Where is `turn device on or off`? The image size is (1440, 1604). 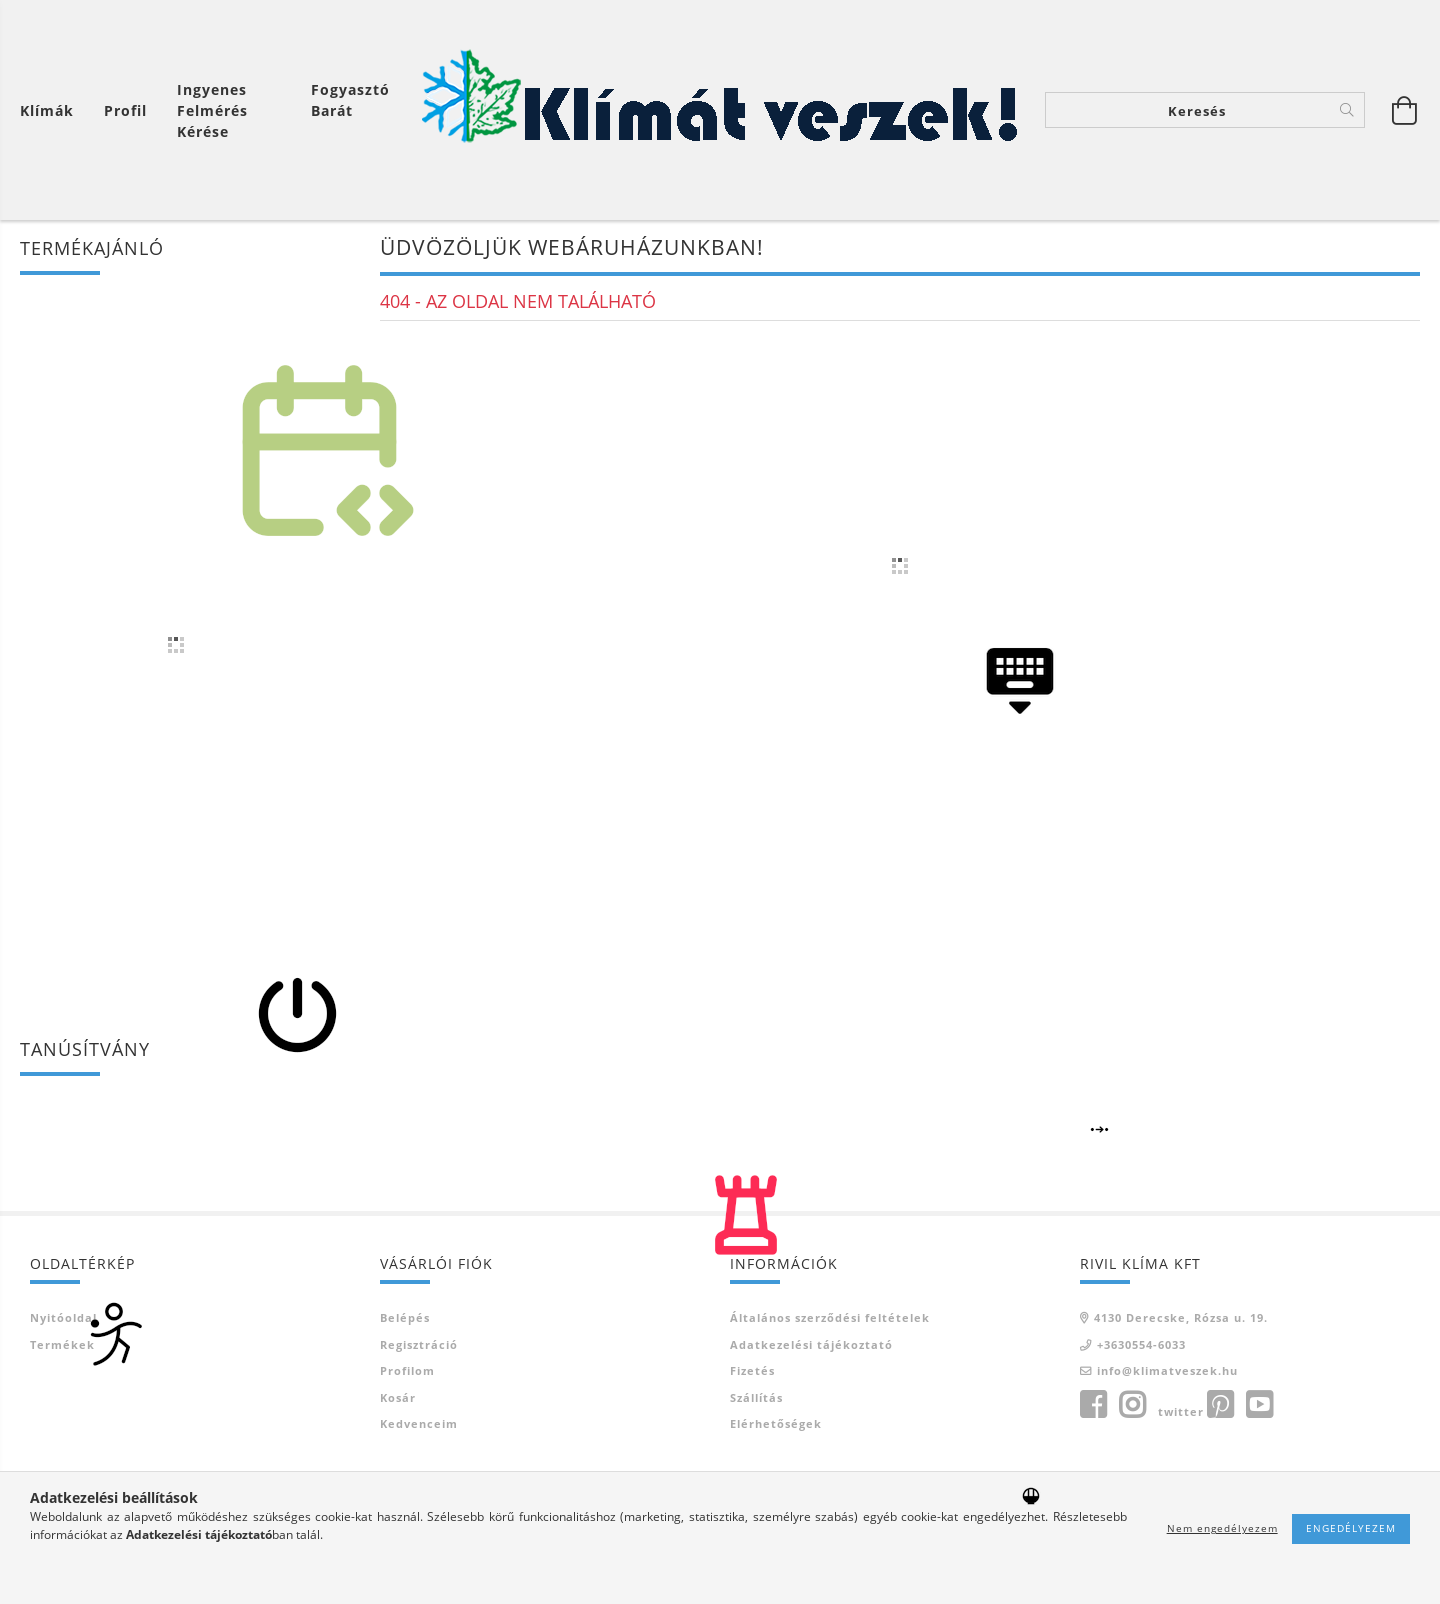
turn device on or off is located at coordinates (297, 1013).